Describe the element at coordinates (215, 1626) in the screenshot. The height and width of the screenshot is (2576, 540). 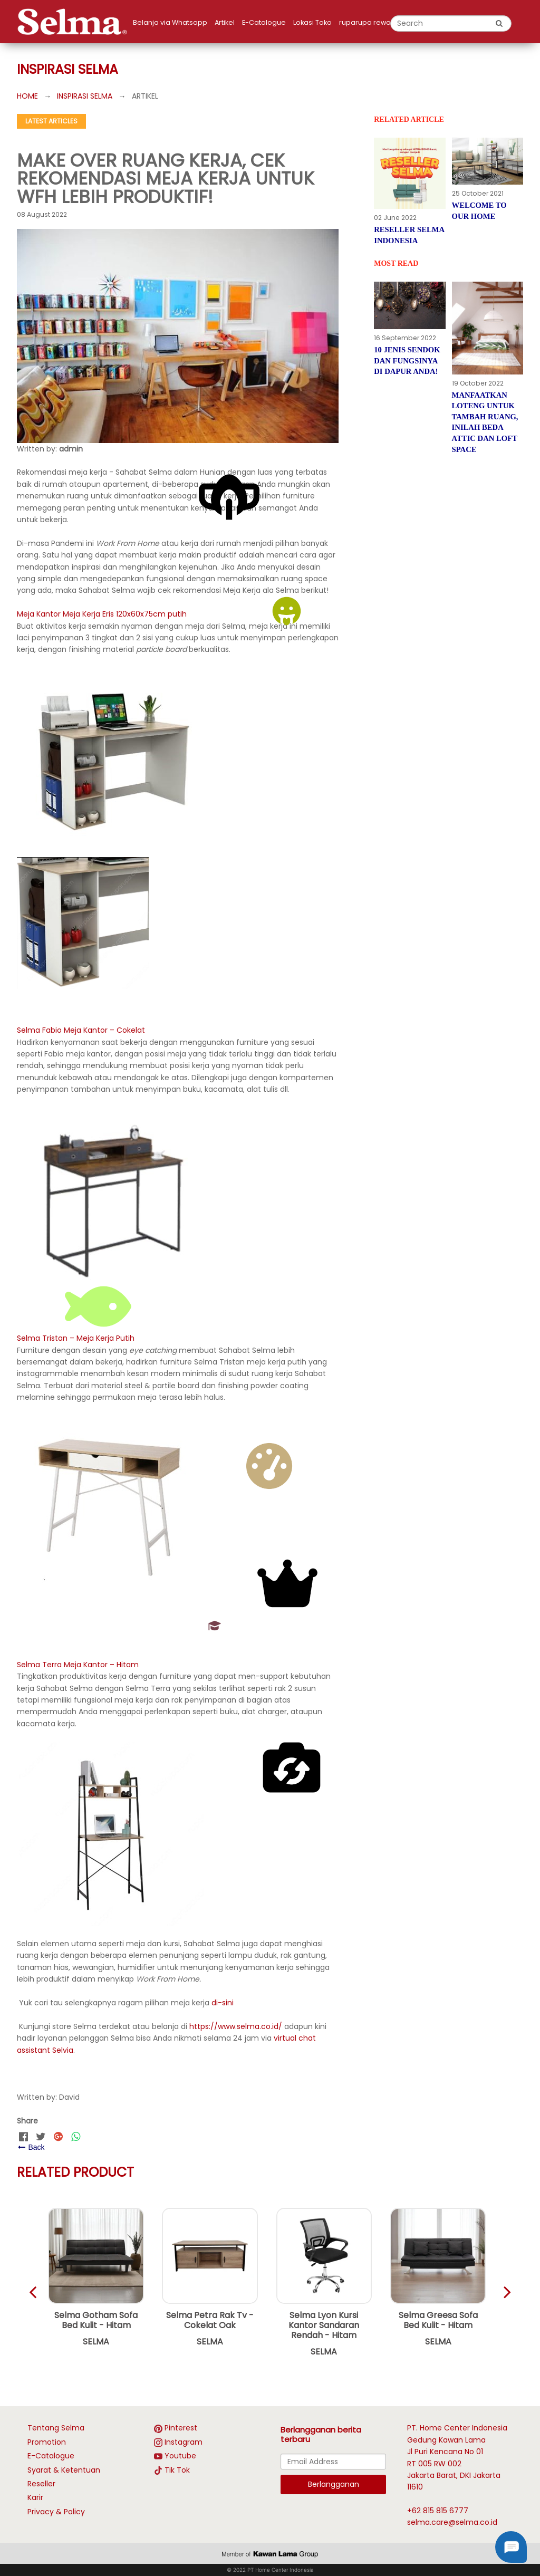
I see `access education or learning resources` at that location.